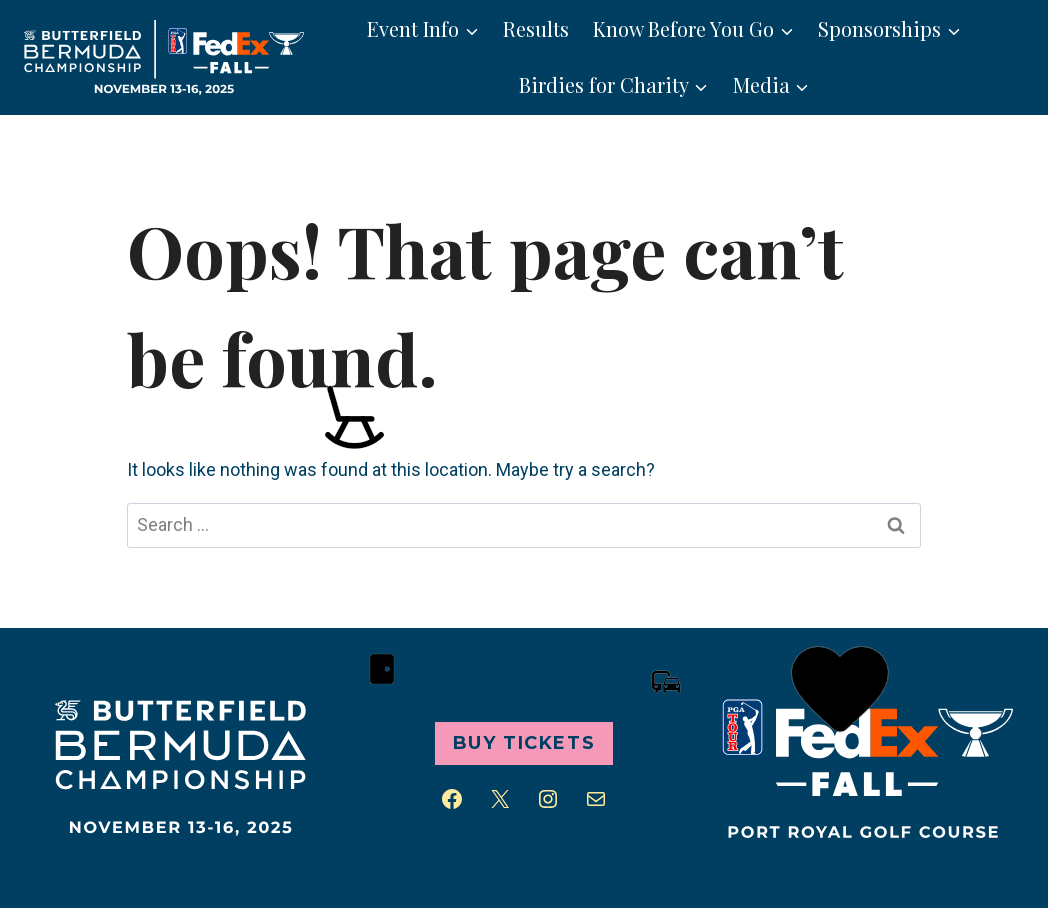 The image size is (1048, 908). Describe the element at coordinates (666, 682) in the screenshot. I see `view commute options` at that location.